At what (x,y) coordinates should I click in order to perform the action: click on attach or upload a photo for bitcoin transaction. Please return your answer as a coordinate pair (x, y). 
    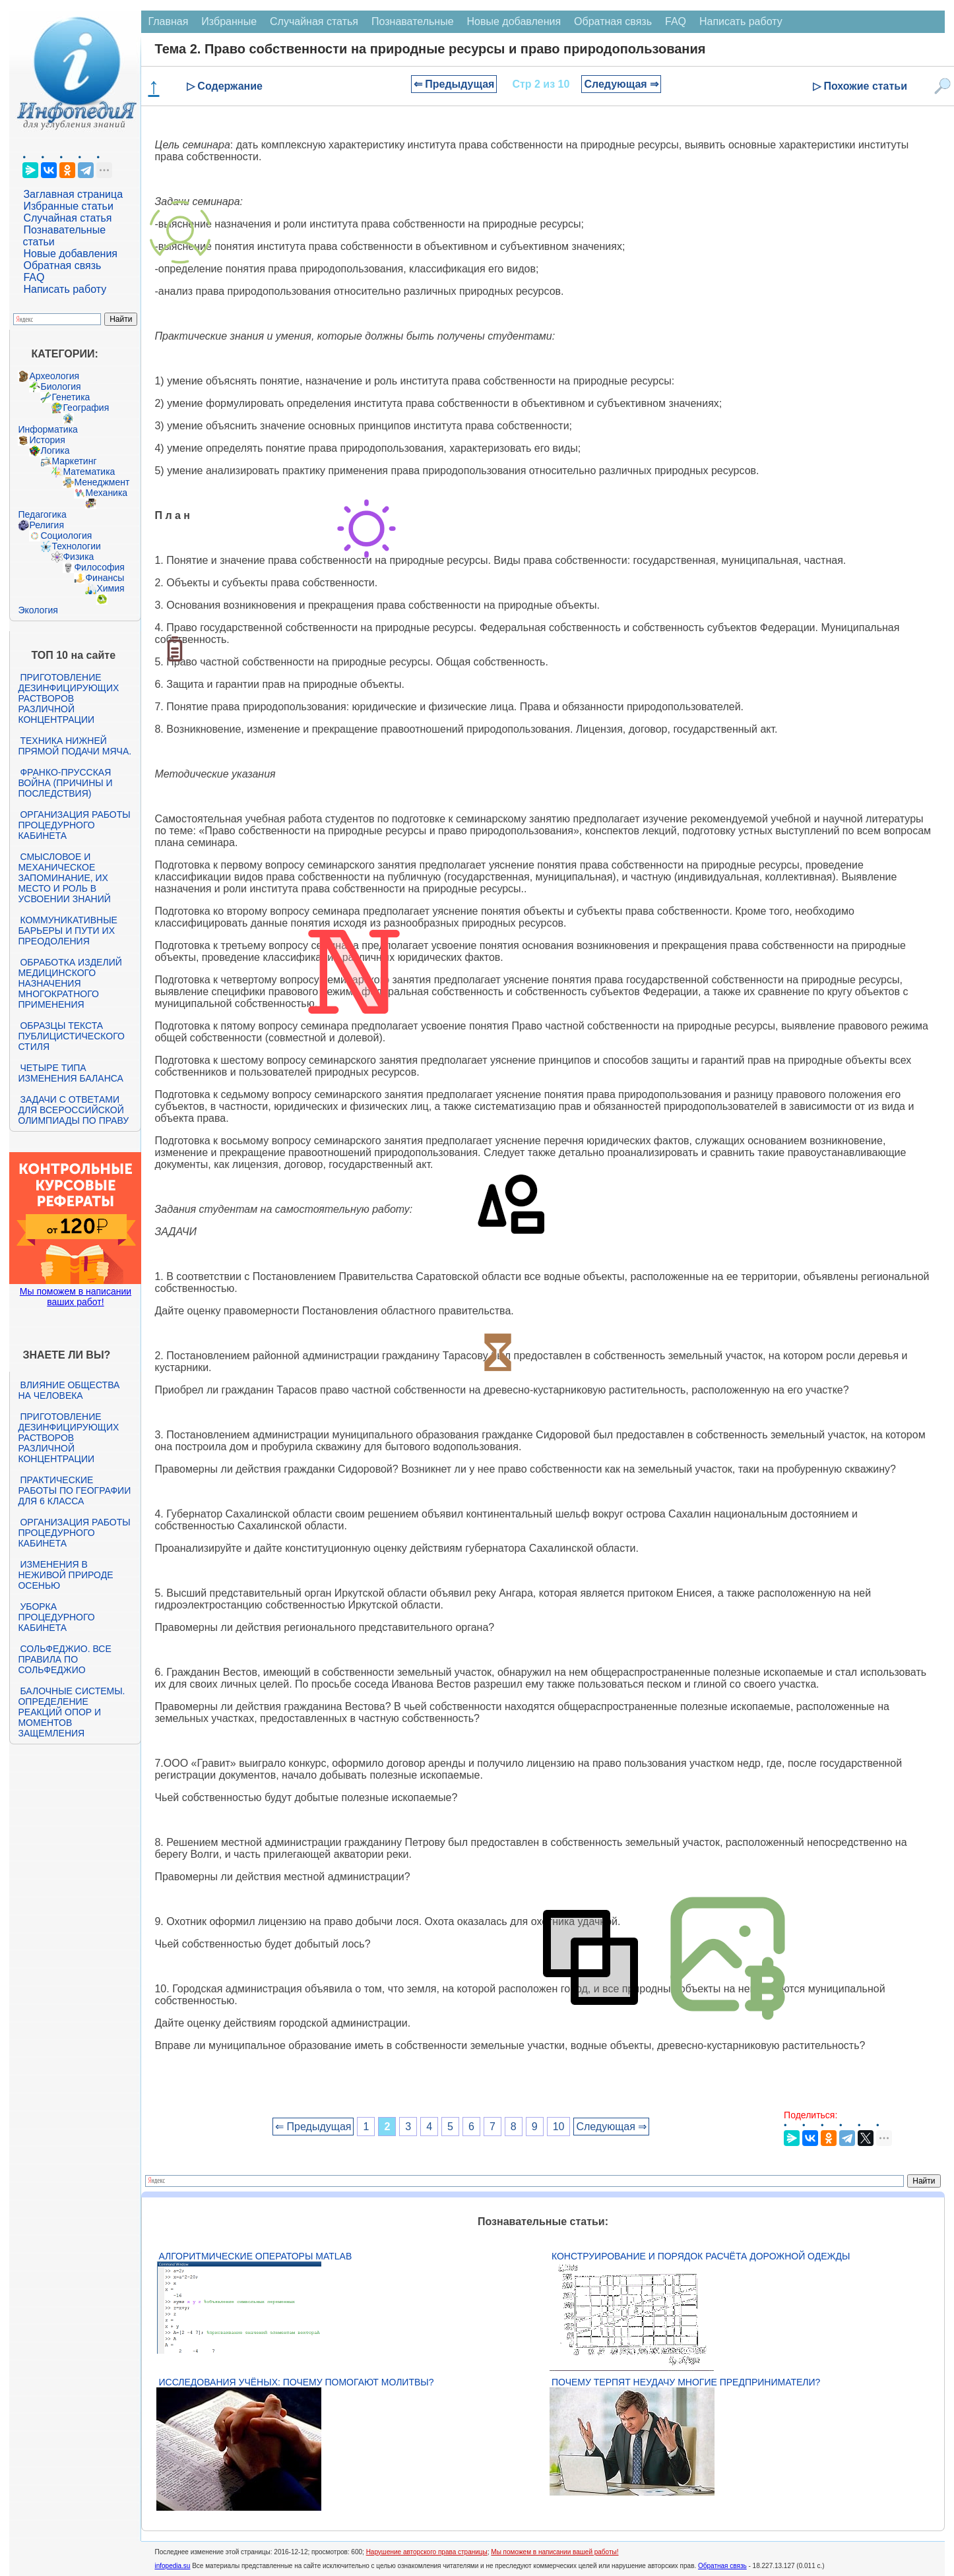
    Looking at the image, I should click on (728, 1954).